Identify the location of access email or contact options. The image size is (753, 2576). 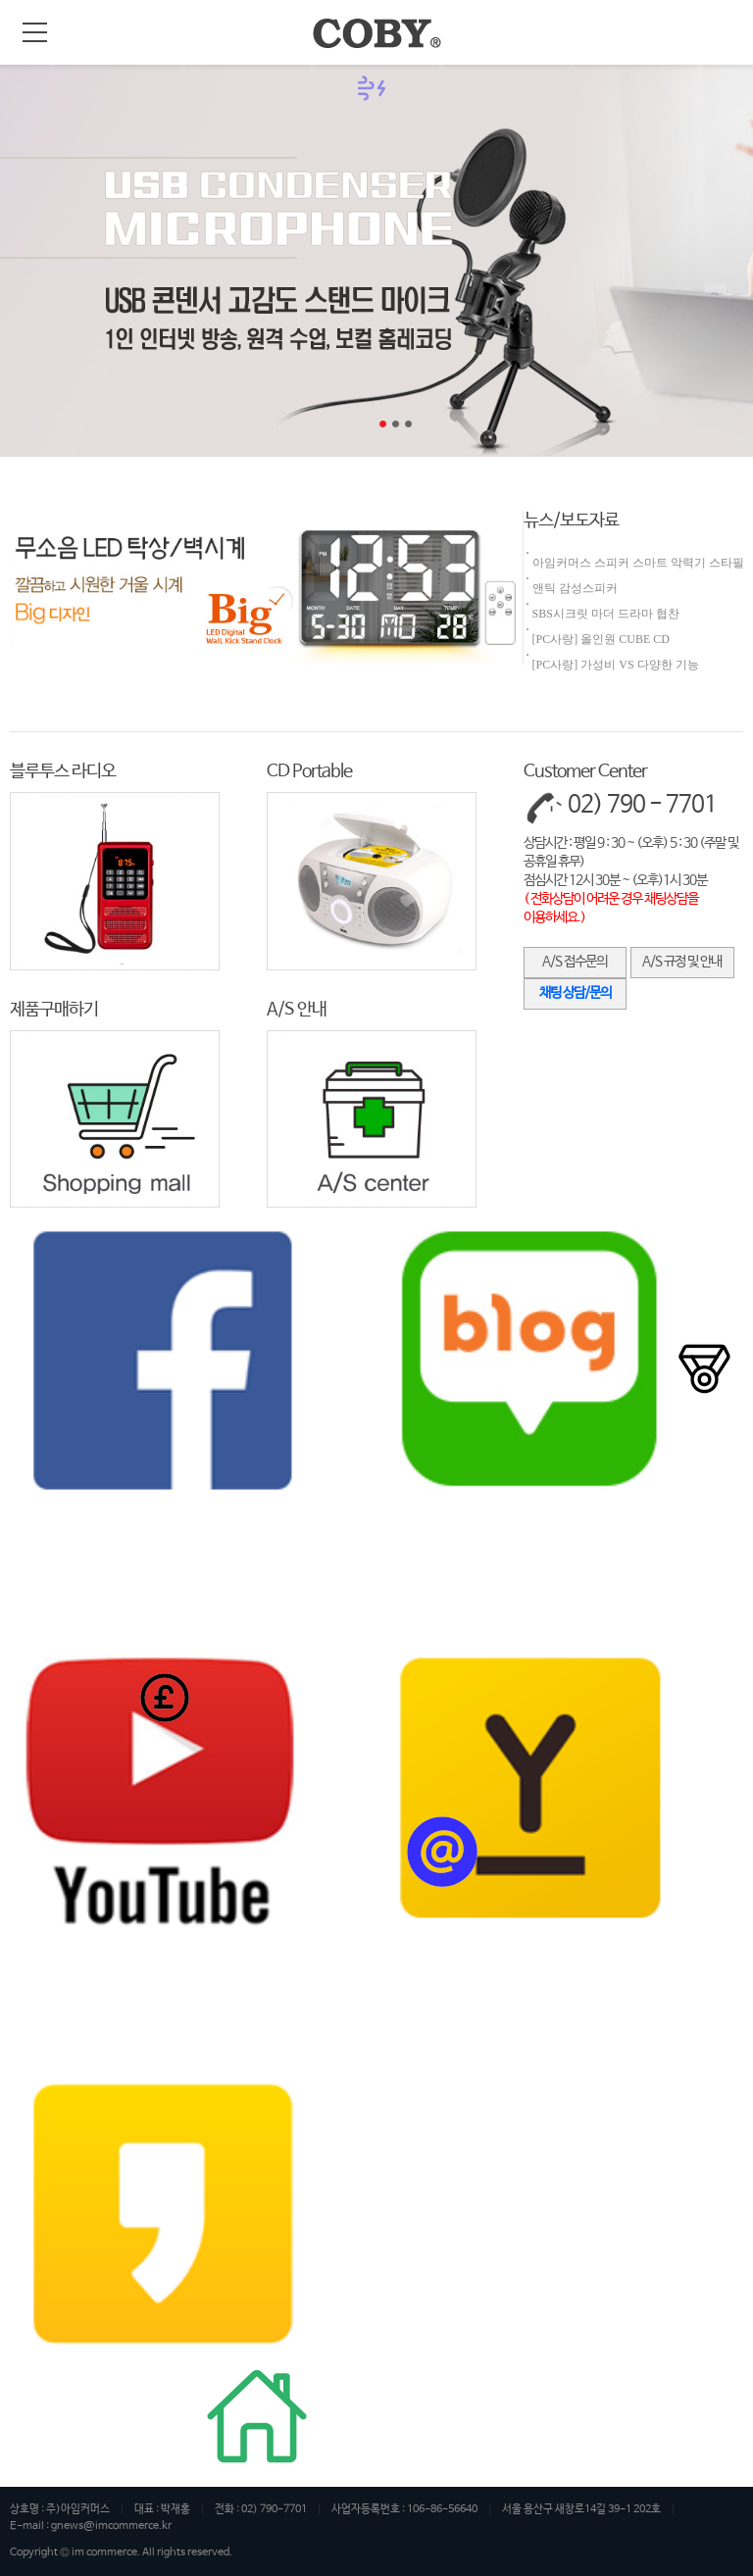
(442, 1852).